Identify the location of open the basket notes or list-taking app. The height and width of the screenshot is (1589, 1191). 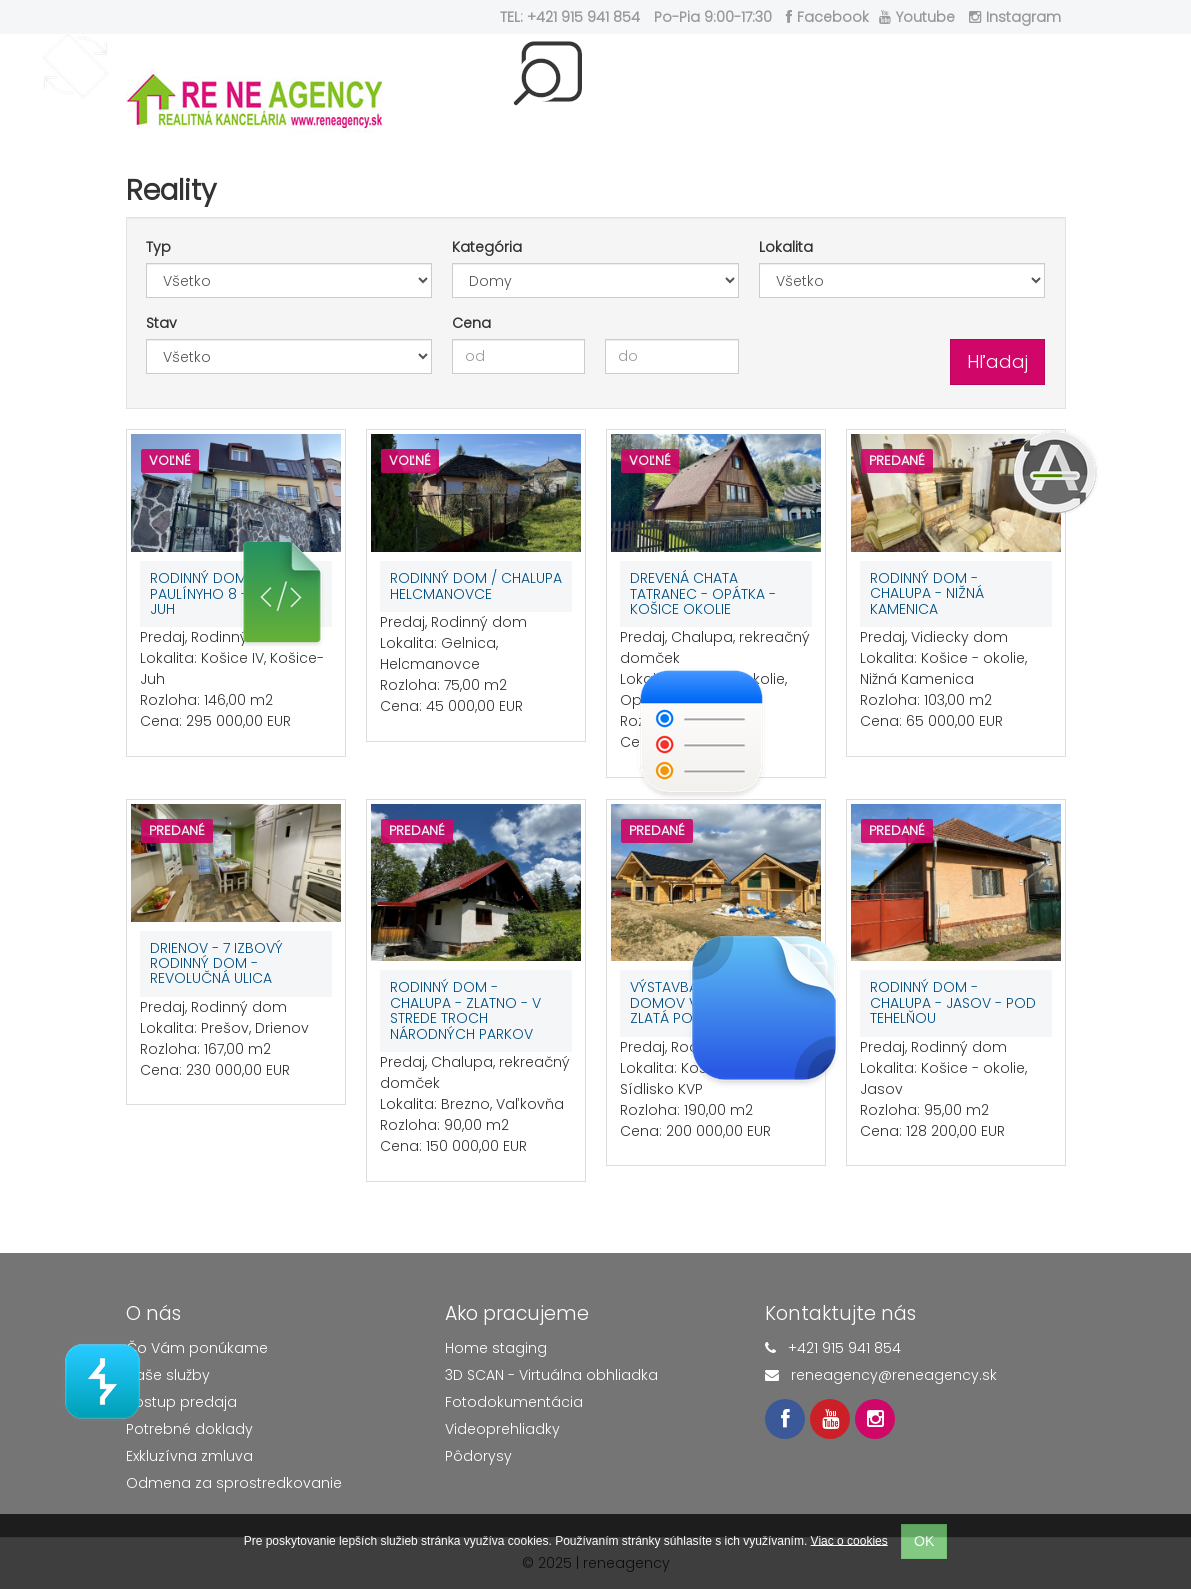
(701, 731).